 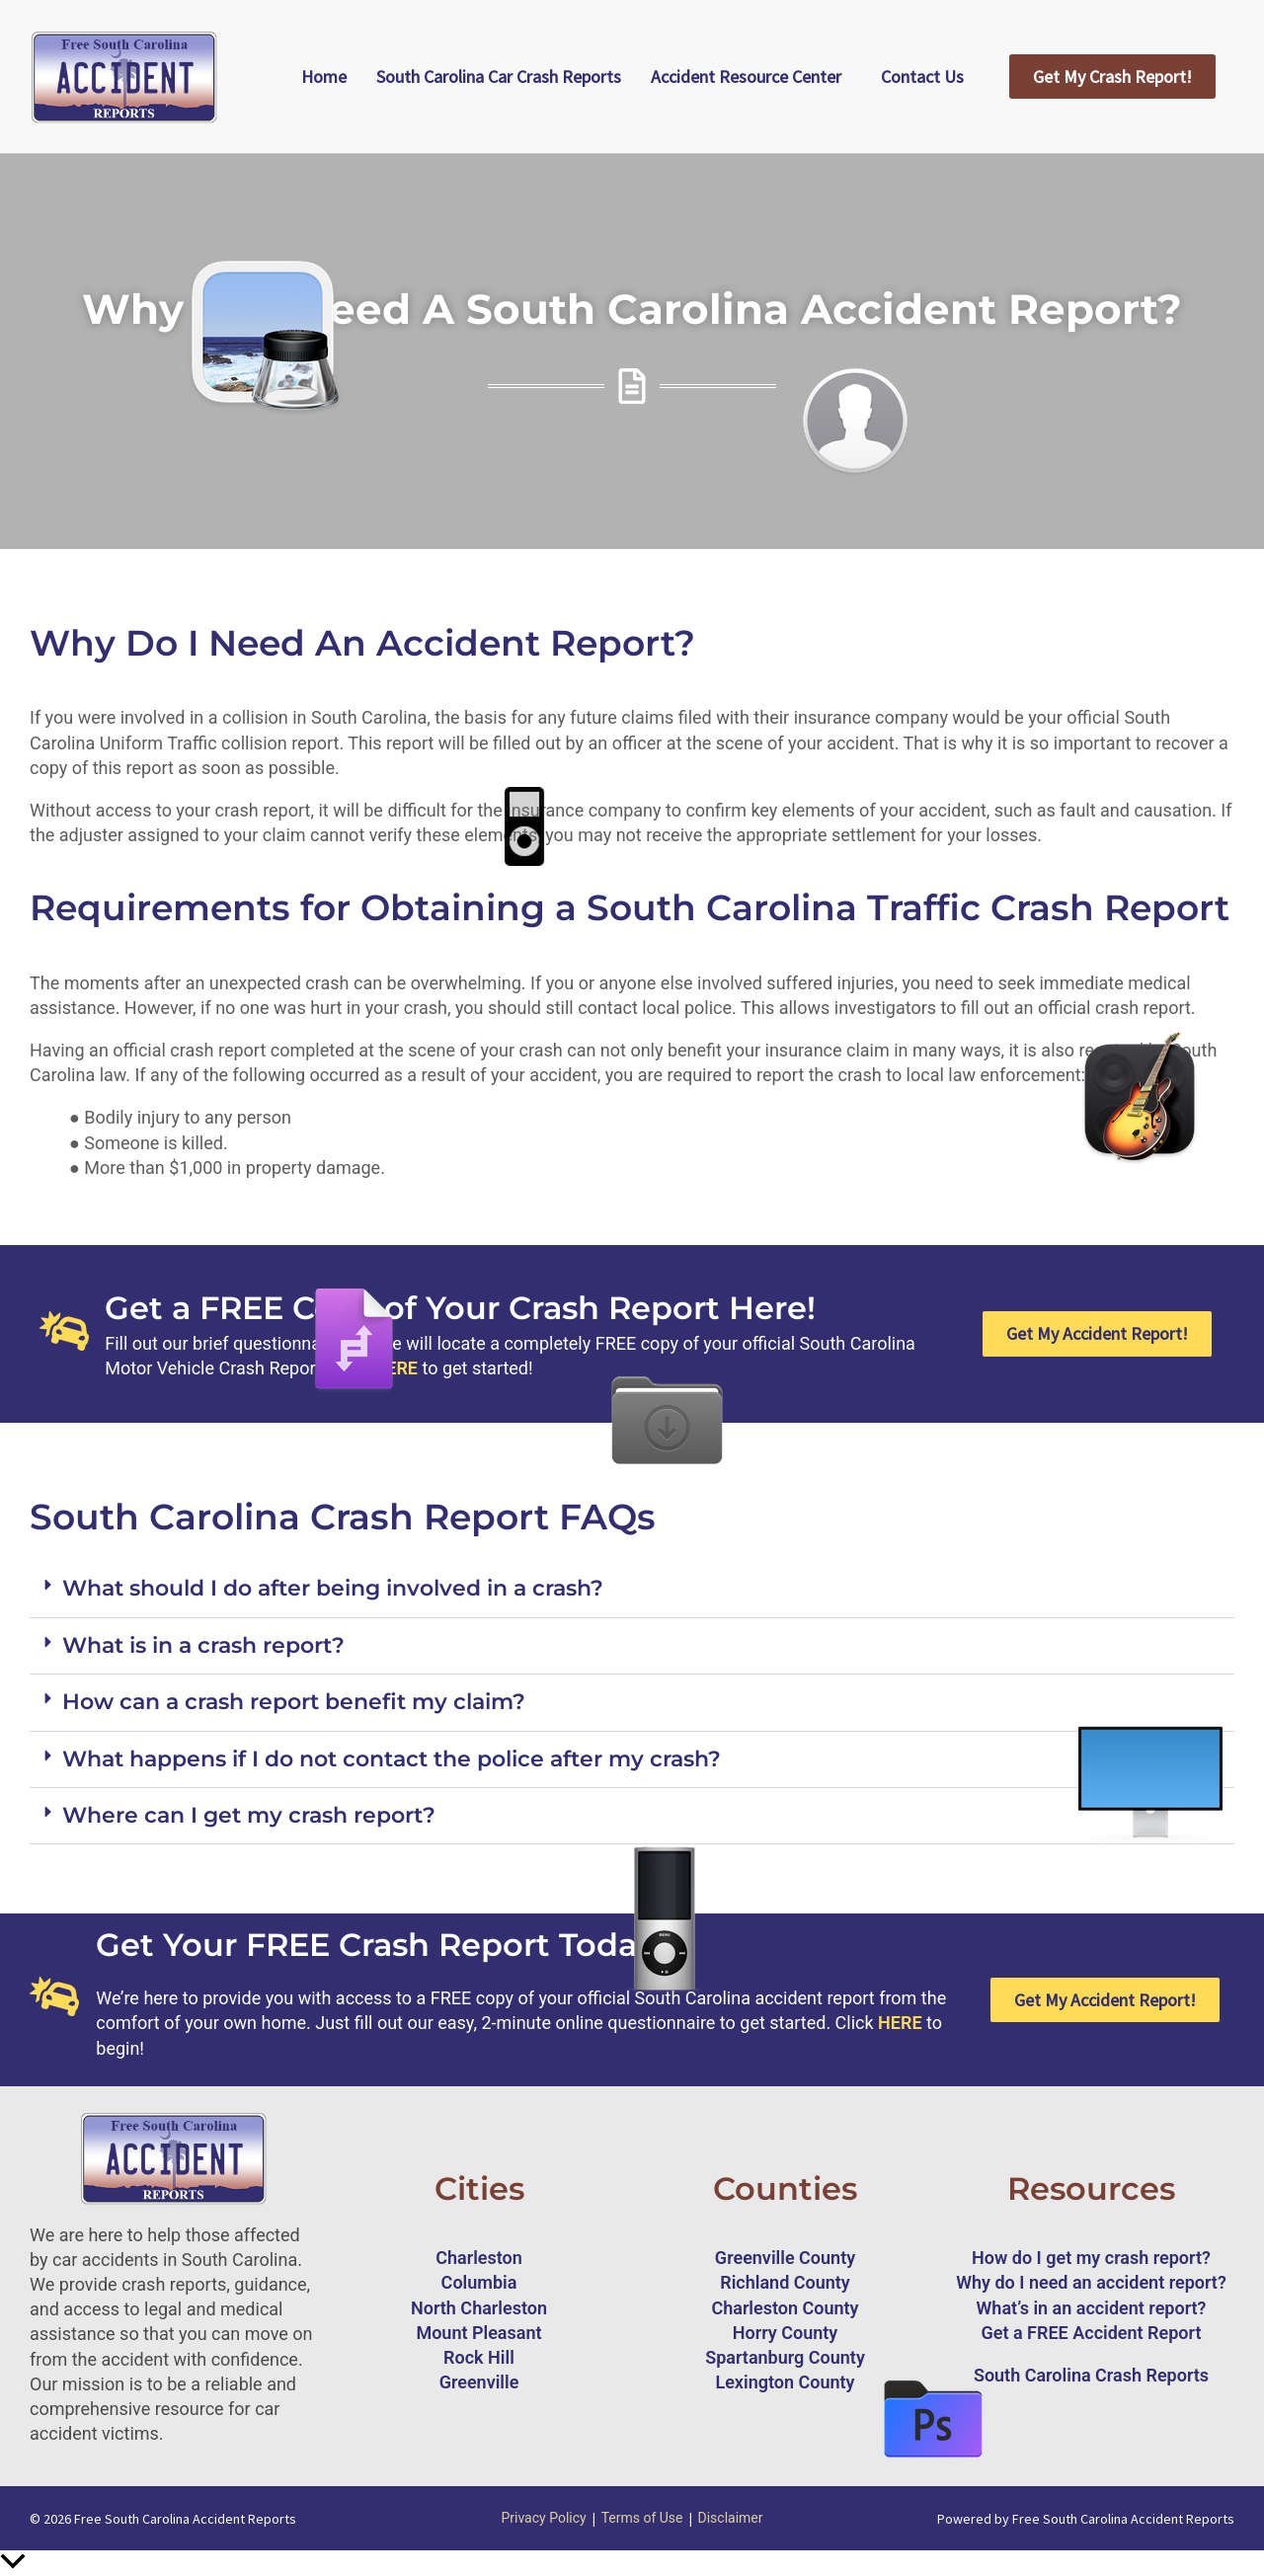 I want to click on view user accounts, so click(x=855, y=421).